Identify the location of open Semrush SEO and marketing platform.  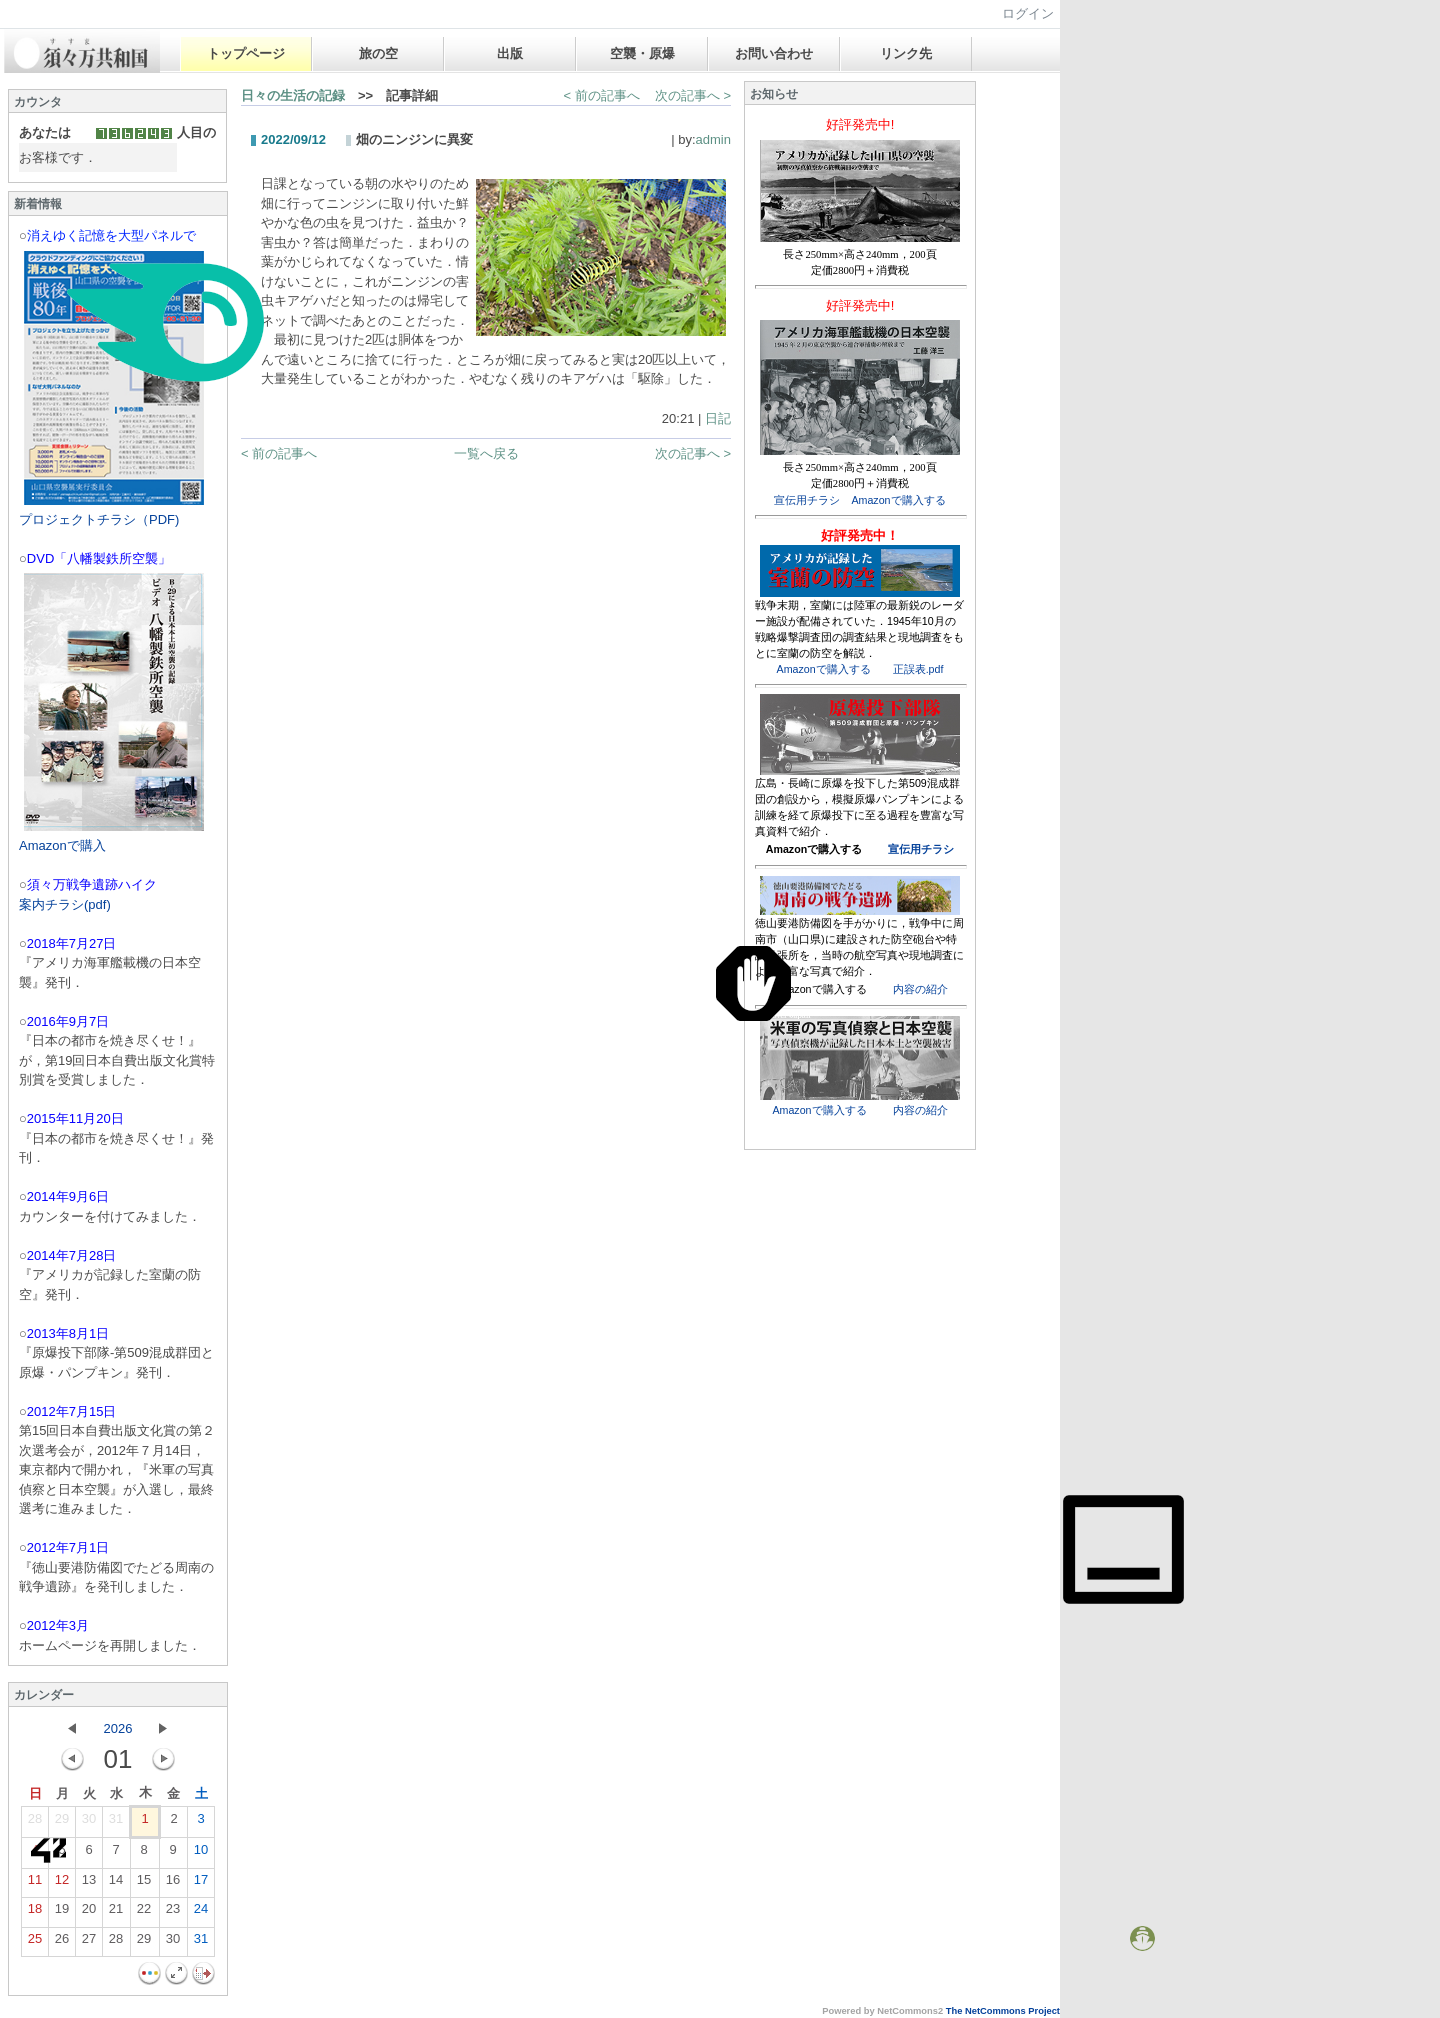
(165, 322).